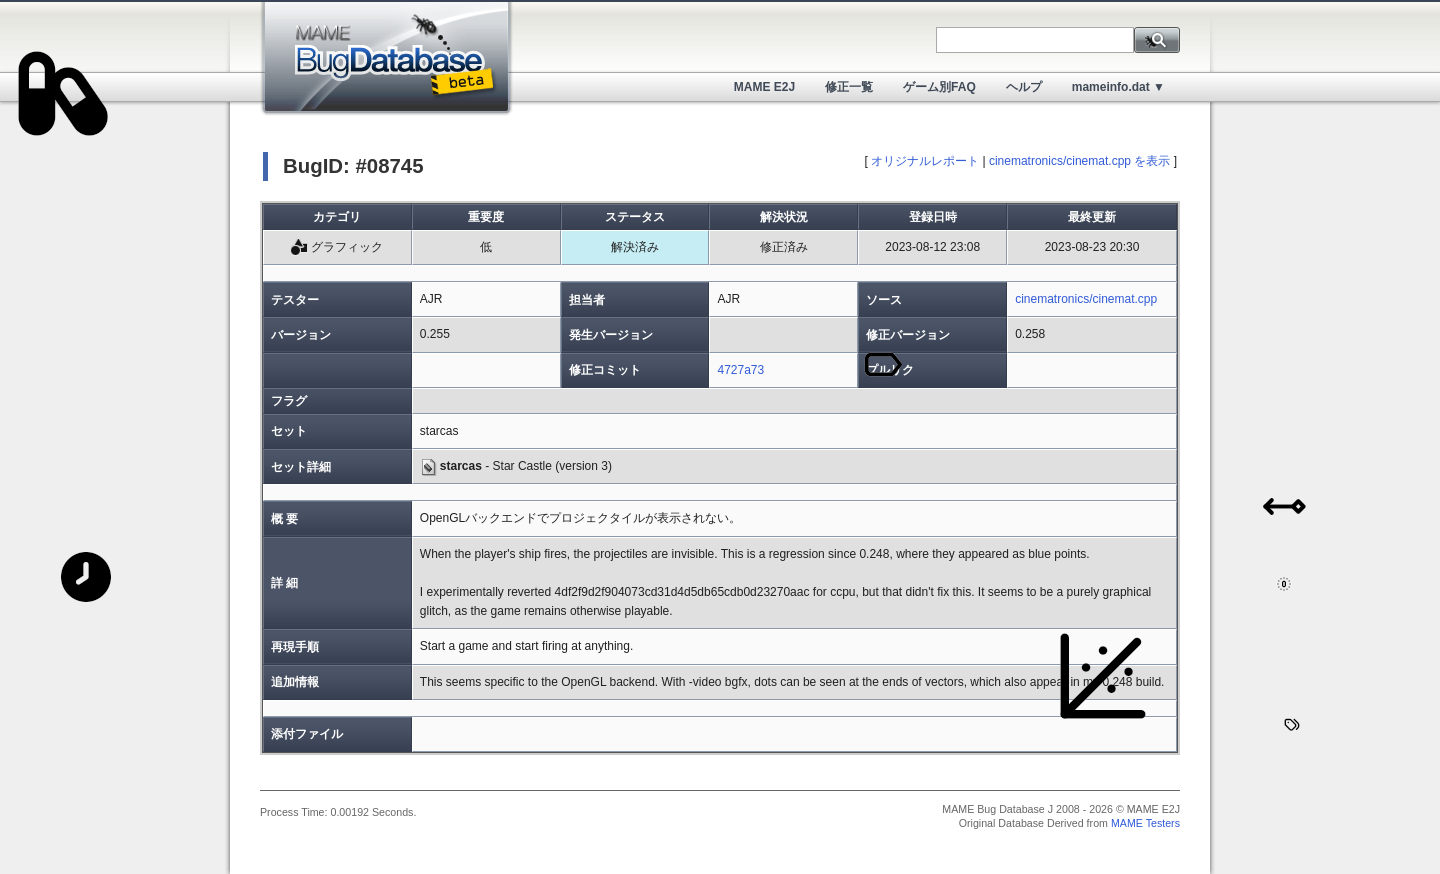 The image size is (1440, 874). What do you see at coordinates (882, 364) in the screenshot?
I see `add a label or tag to an item` at bounding box center [882, 364].